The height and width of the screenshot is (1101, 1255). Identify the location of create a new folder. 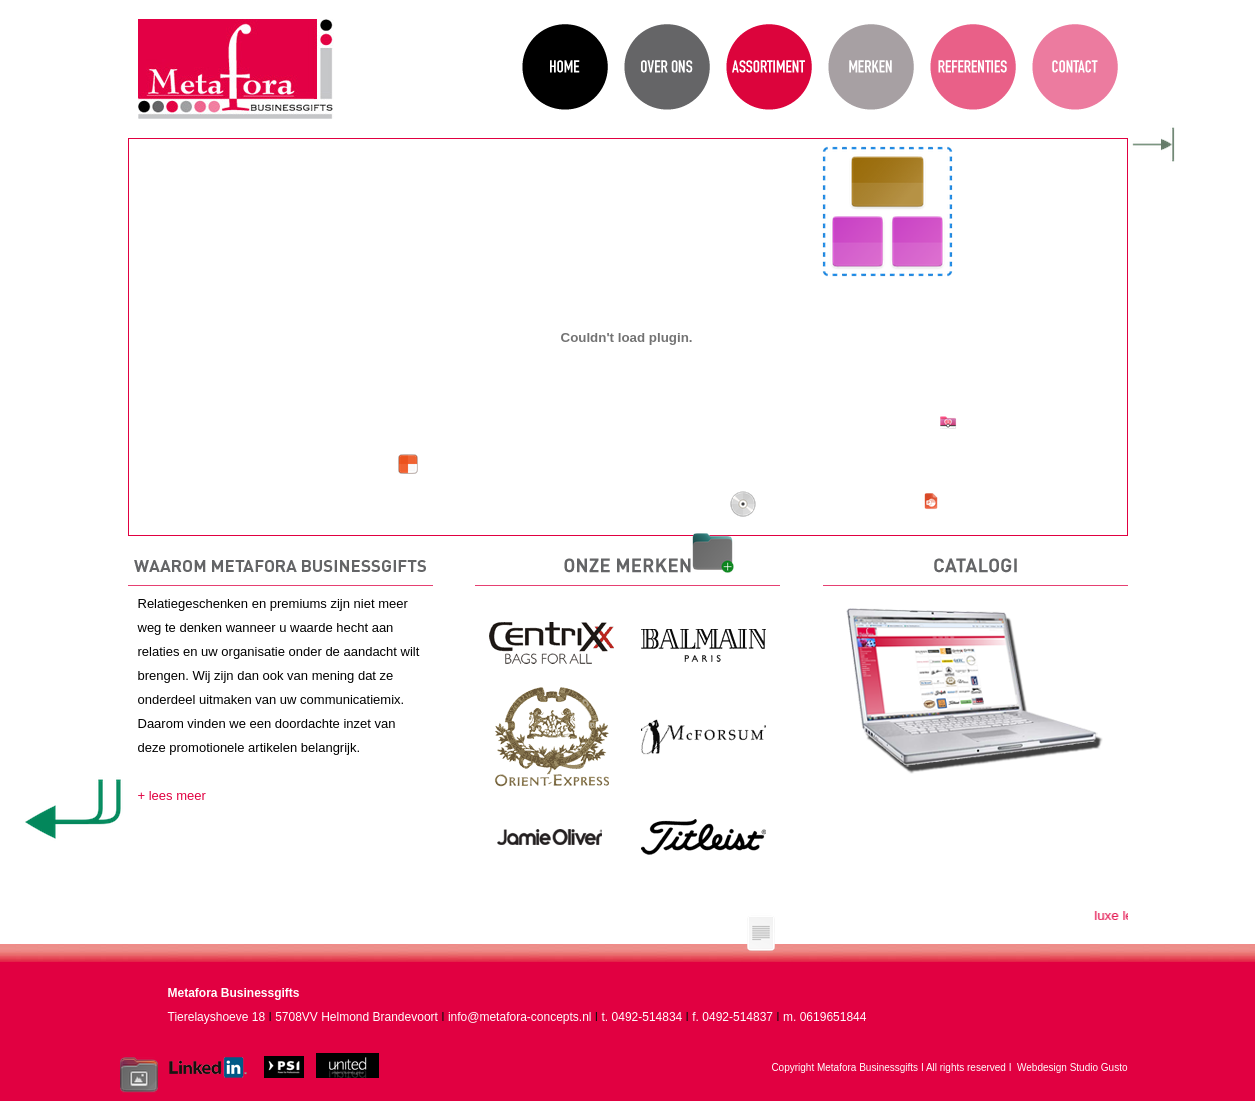
(712, 551).